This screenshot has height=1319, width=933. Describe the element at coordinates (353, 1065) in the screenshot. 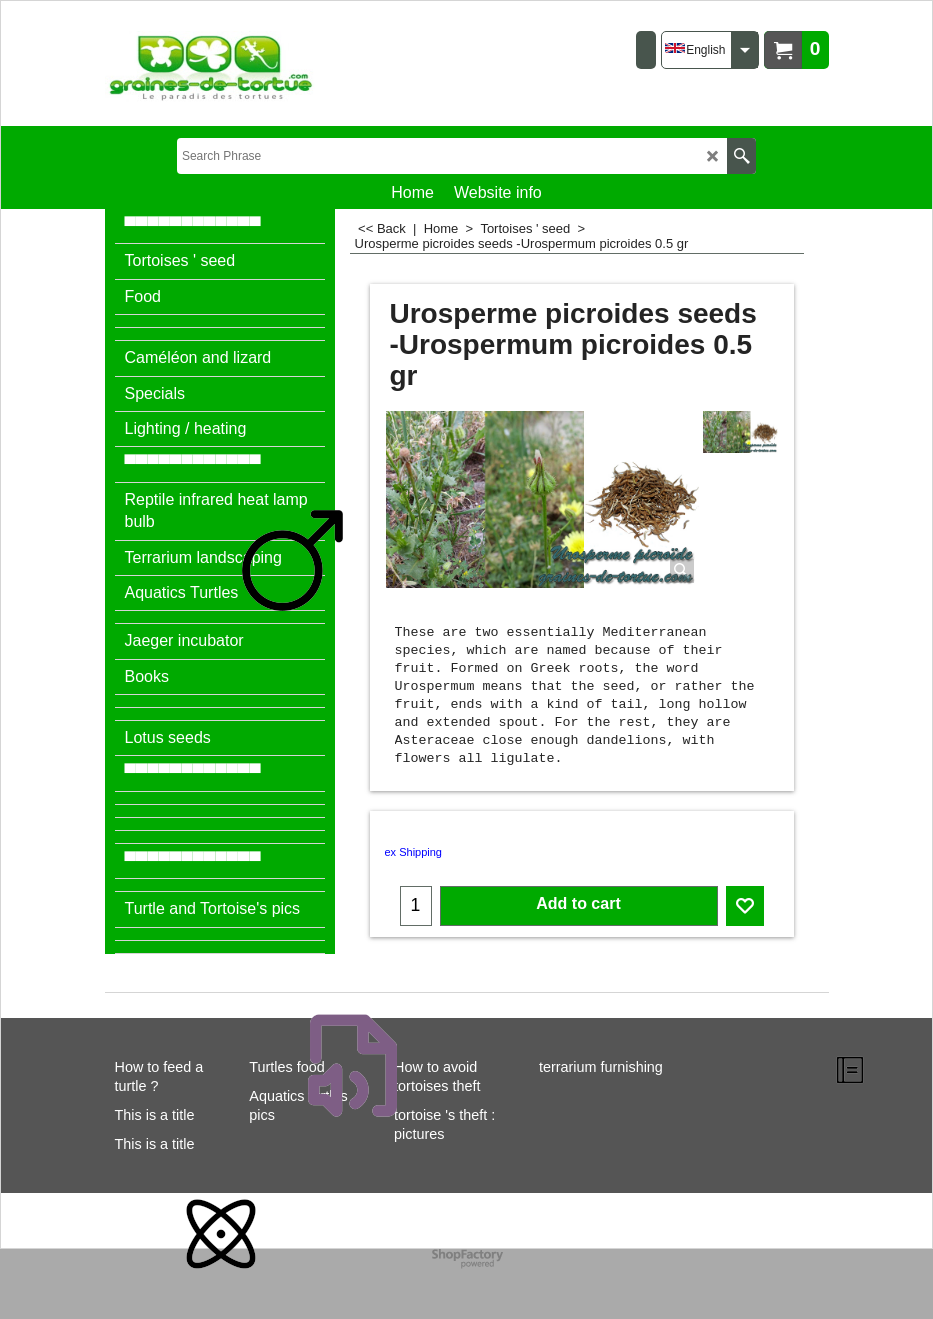

I see `open an audio file` at that location.